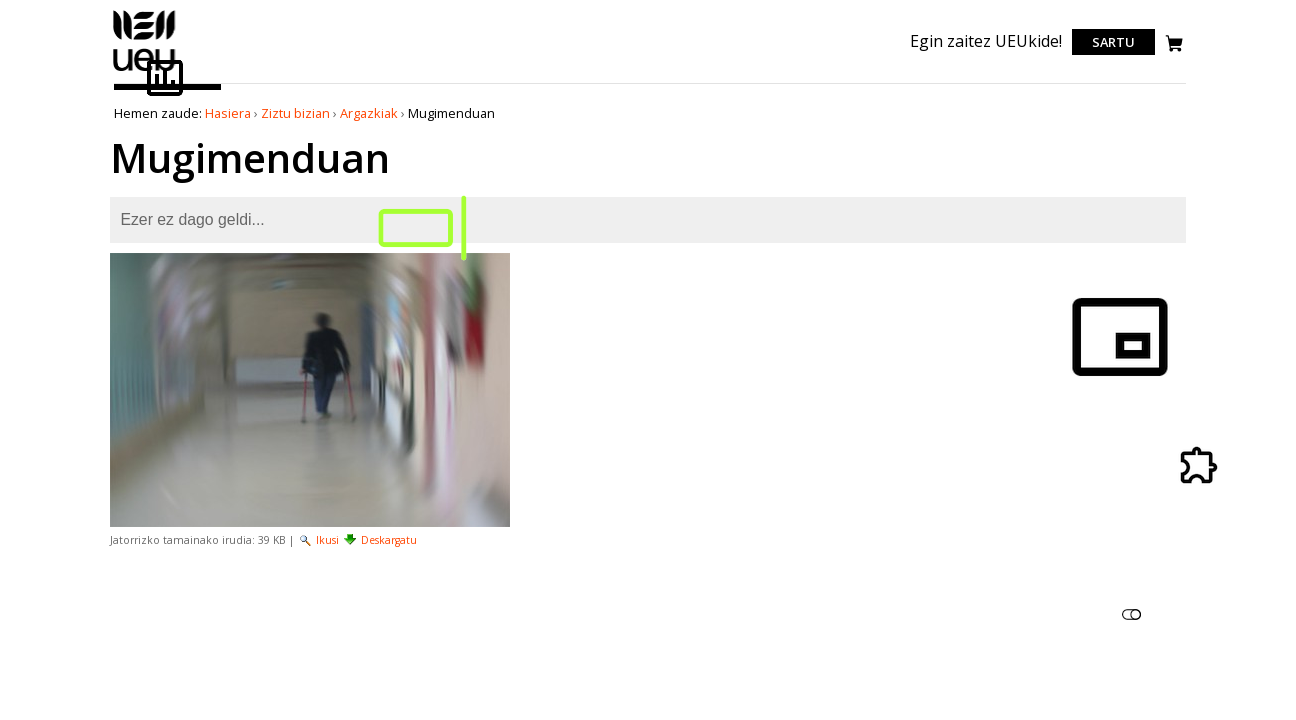 The width and height of the screenshot is (1296, 720). I want to click on insert a chart or graph into a document, so click(165, 78).